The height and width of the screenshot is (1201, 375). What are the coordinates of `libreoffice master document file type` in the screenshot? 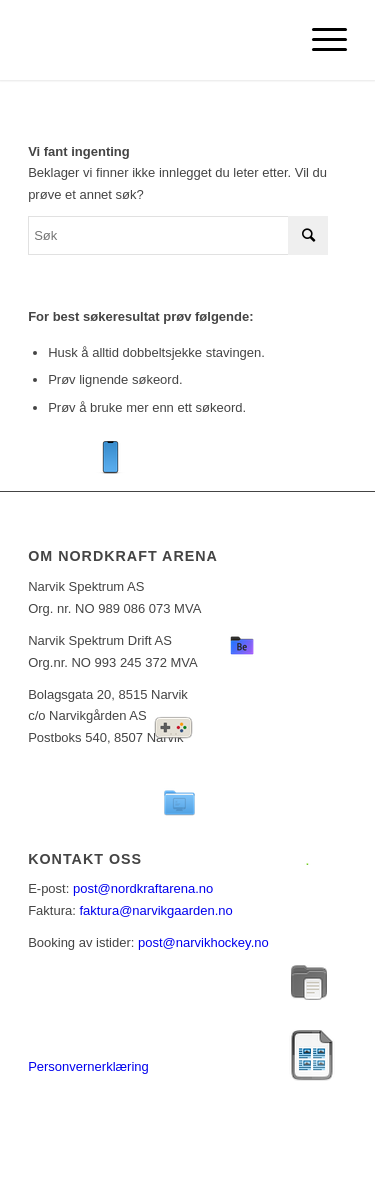 It's located at (312, 1055).